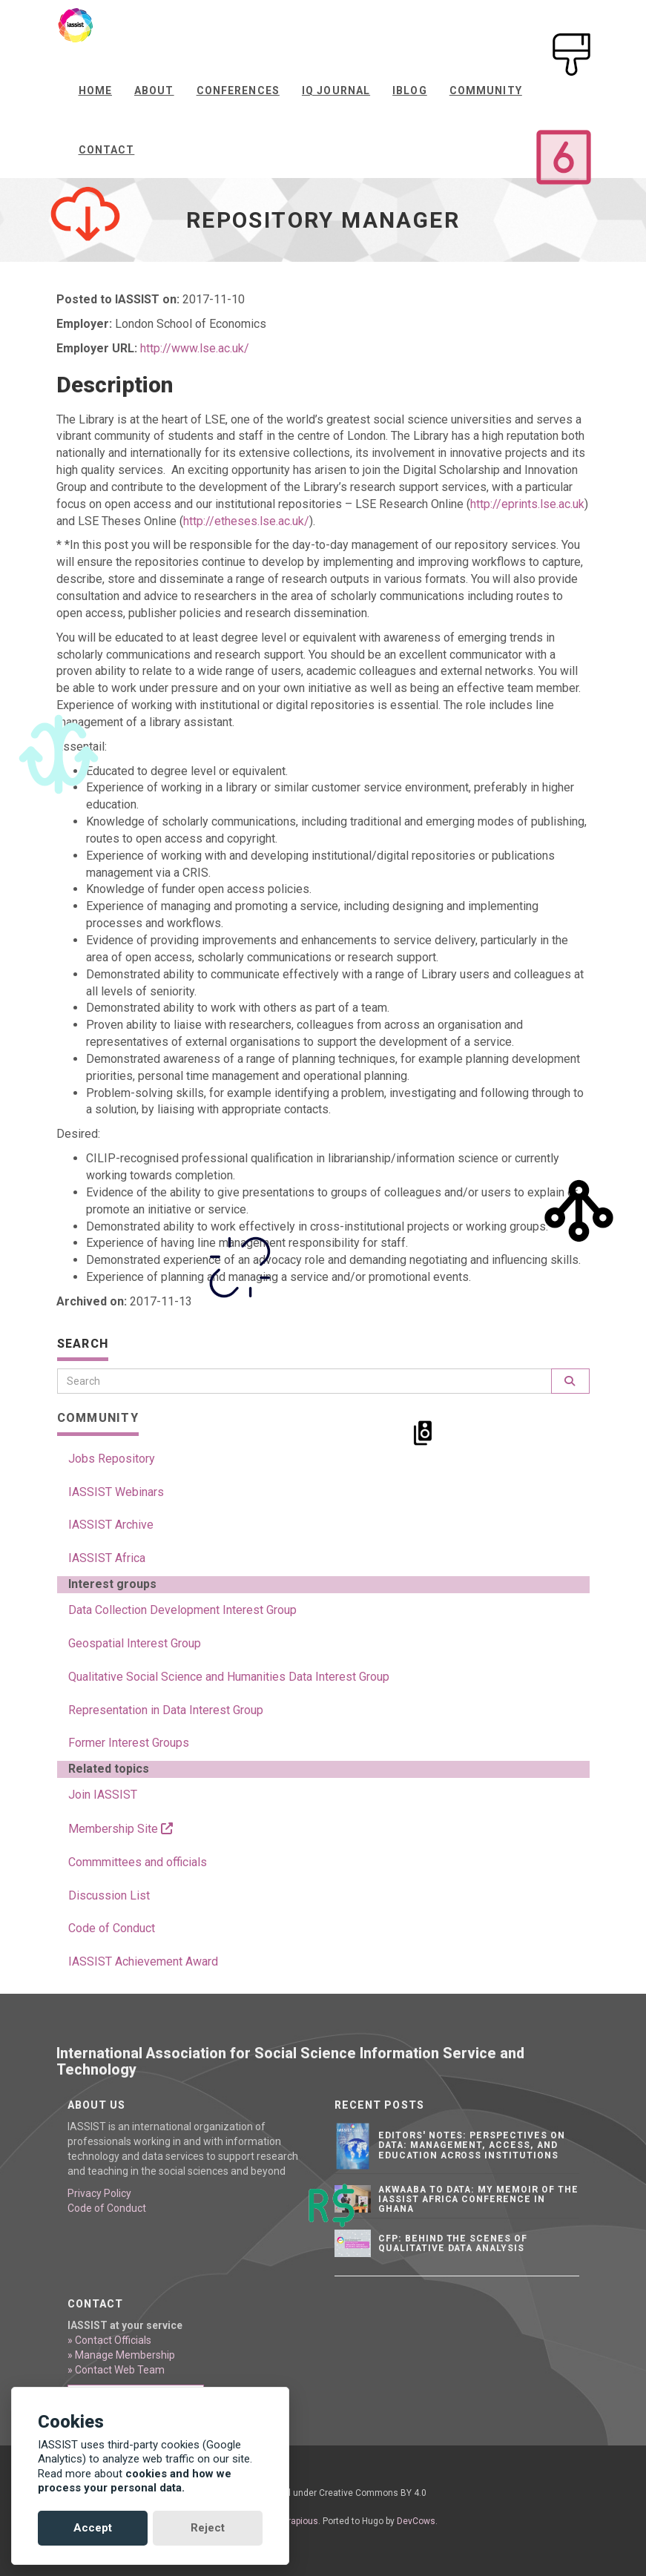 This screenshot has height=2576, width=646. Describe the element at coordinates (59, 754) in the screenshot. I see `toggle magnetic snap or alignment` at that location.